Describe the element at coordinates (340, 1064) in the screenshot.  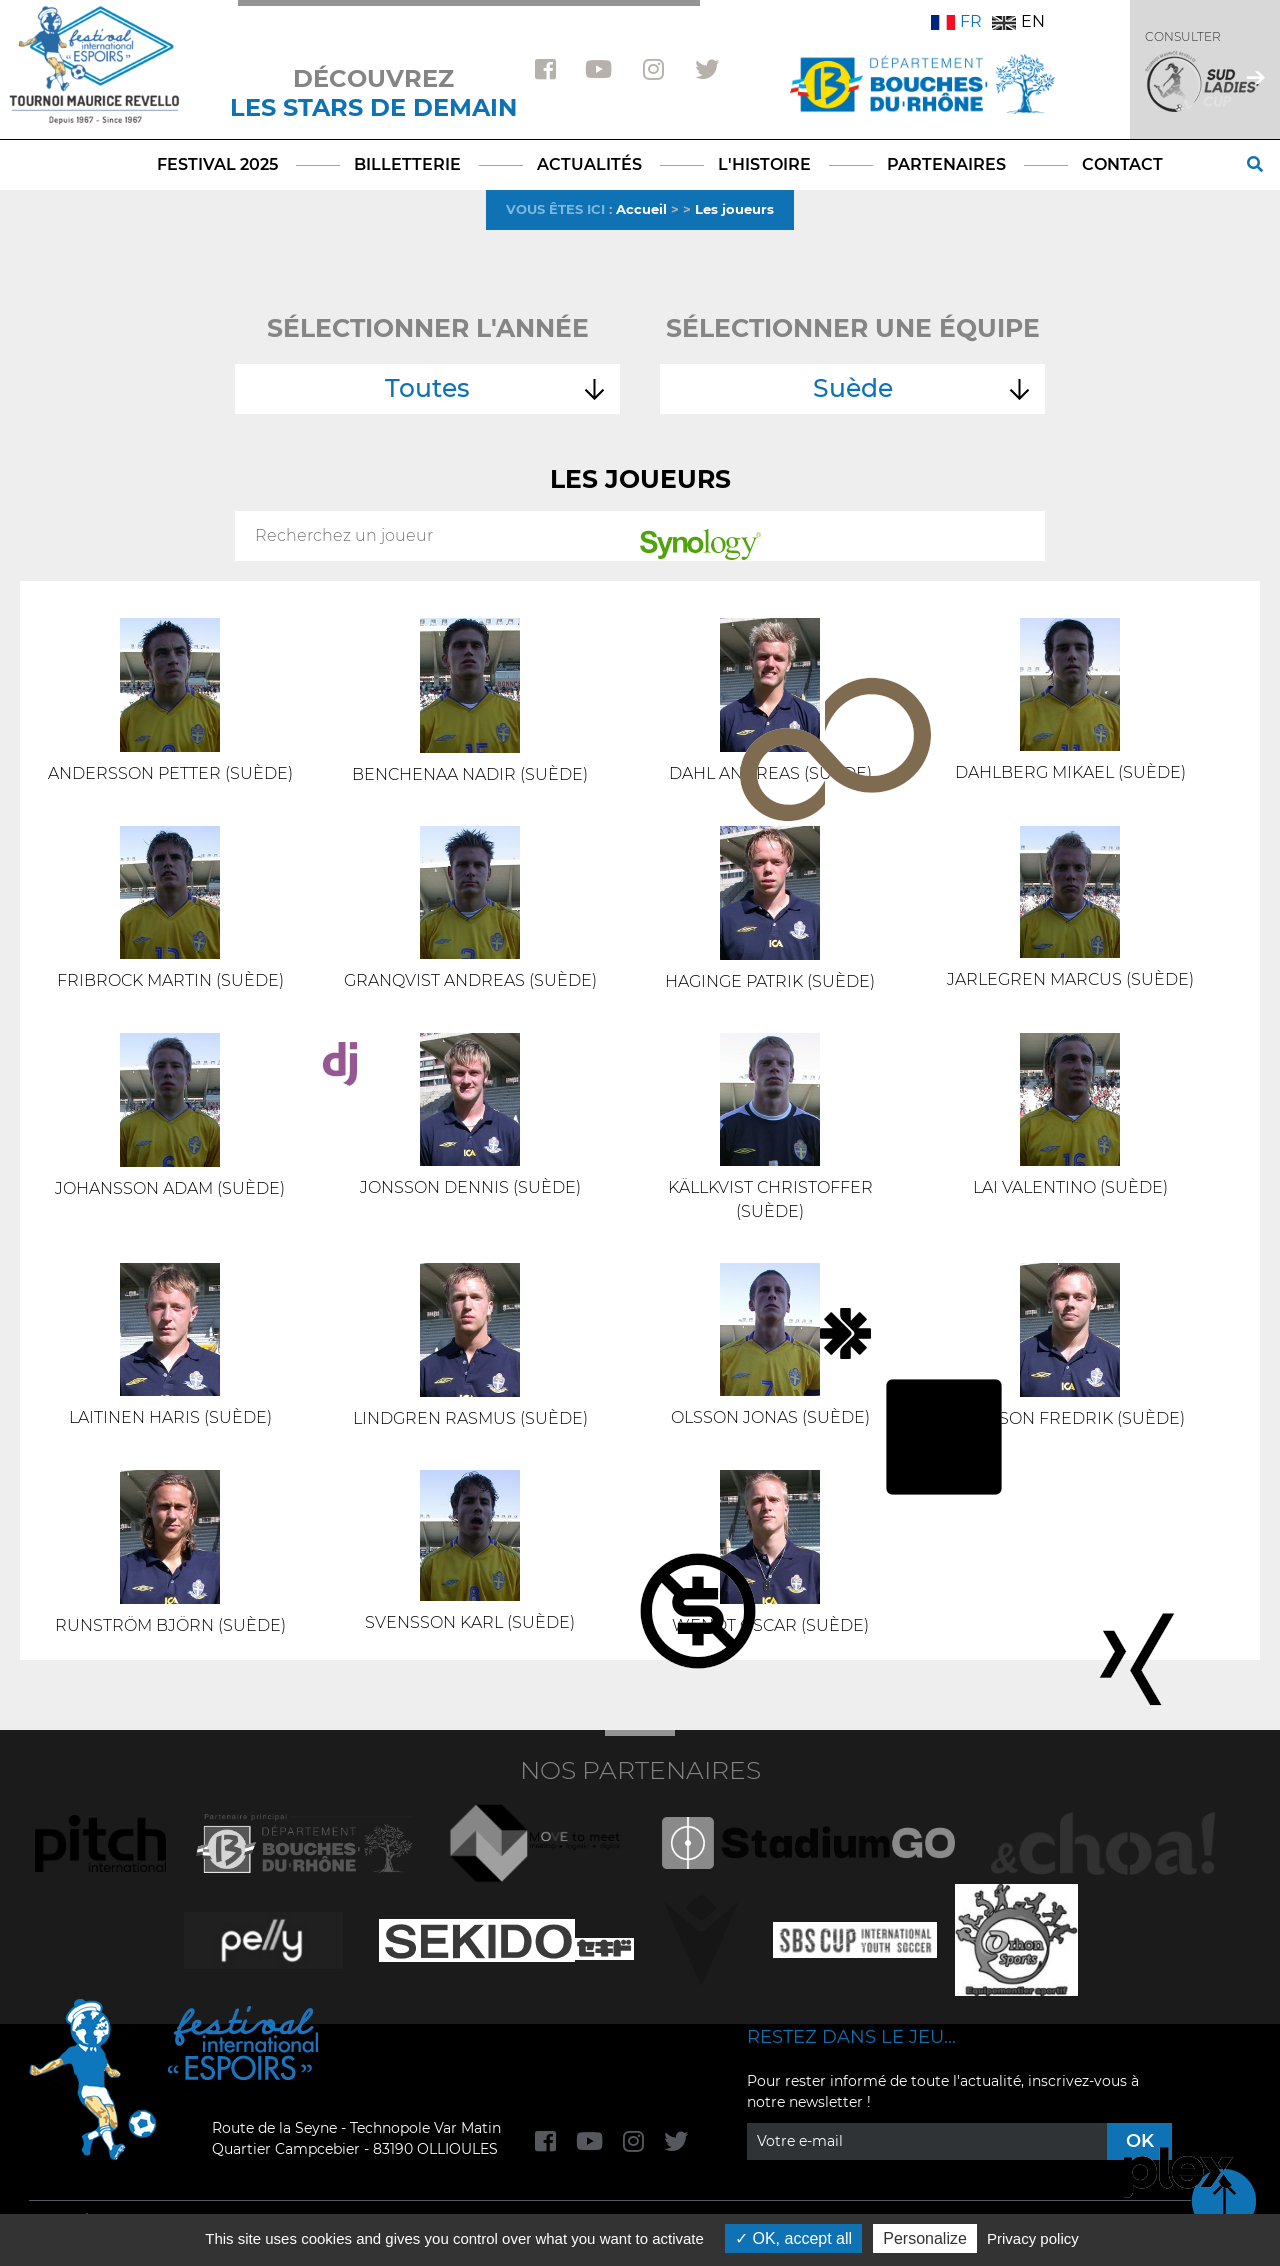
I see `Django web framework logo` at that location.